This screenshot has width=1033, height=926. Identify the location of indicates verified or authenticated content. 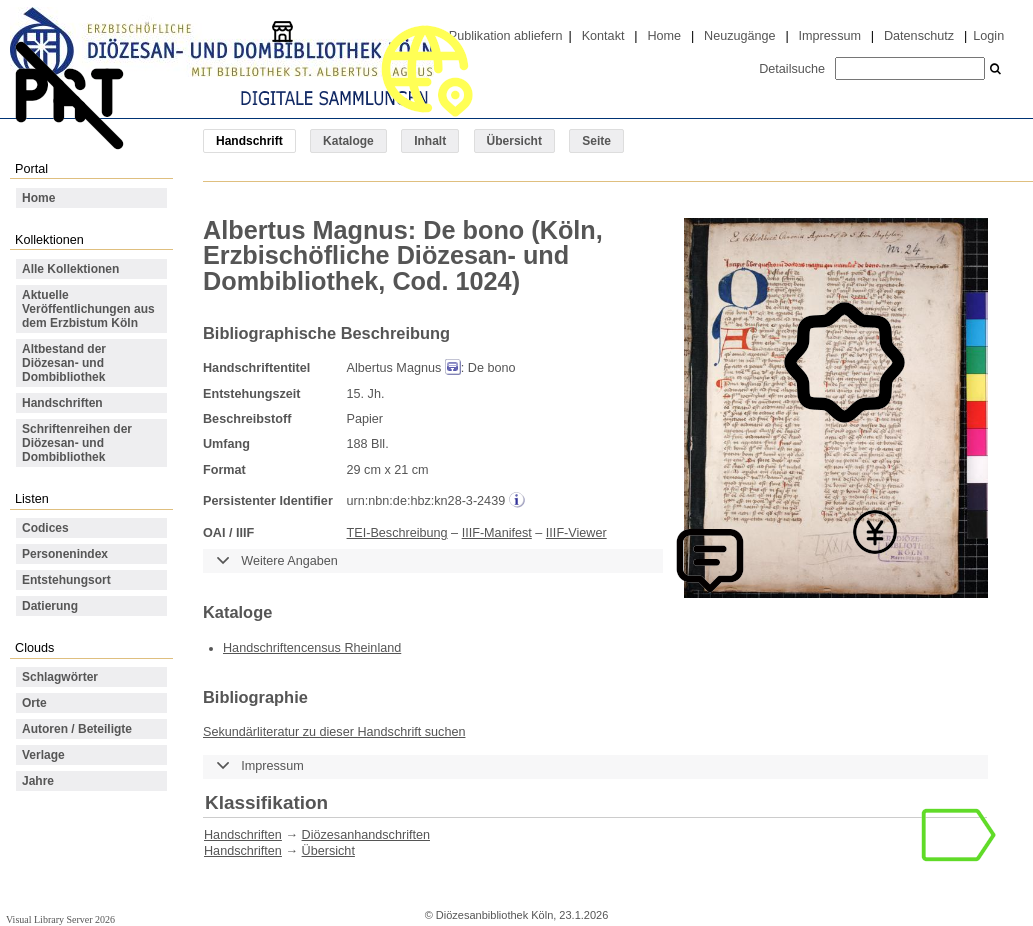
(844, 362).